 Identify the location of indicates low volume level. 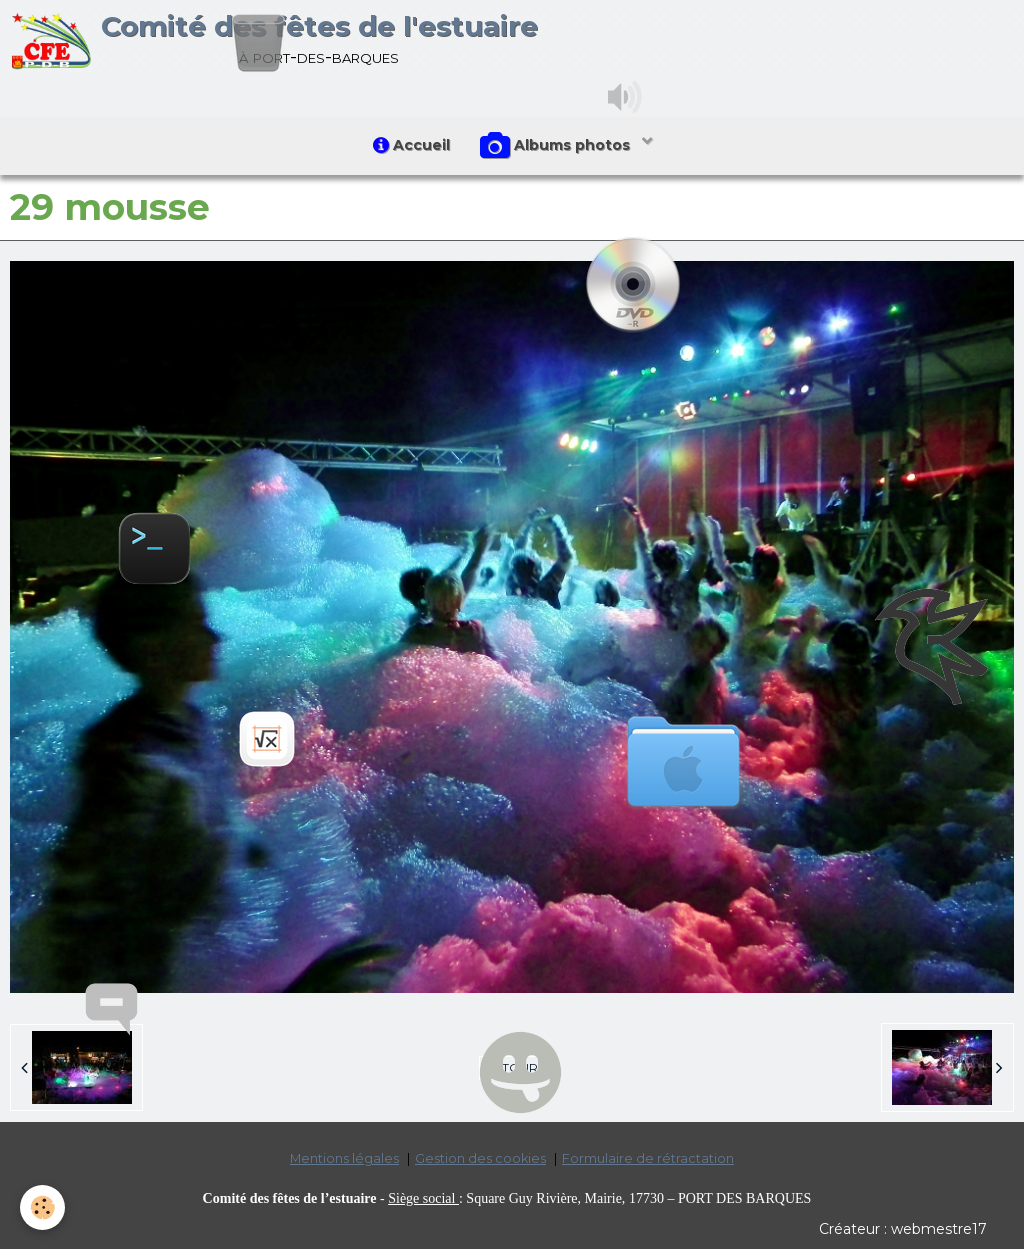
(626, 97).